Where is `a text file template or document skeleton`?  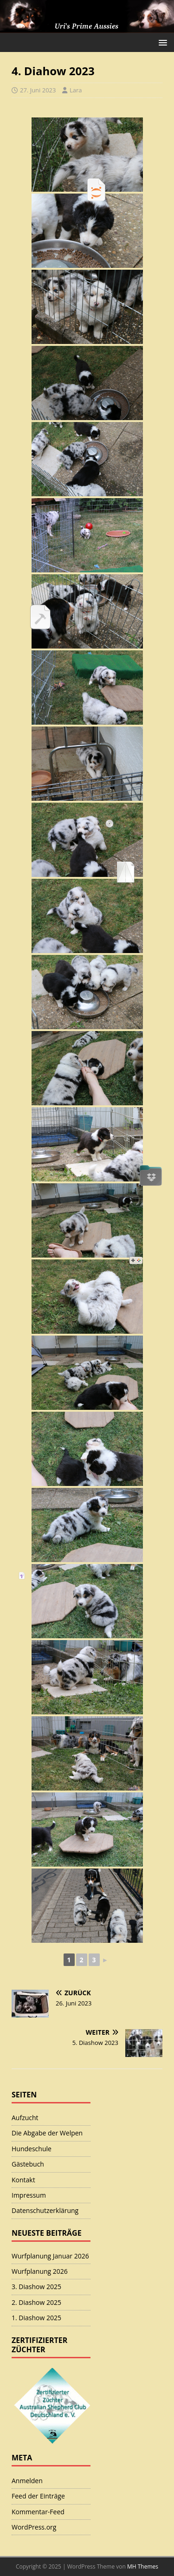 a text file template or document skeleton is located at coordinates (126, 872).